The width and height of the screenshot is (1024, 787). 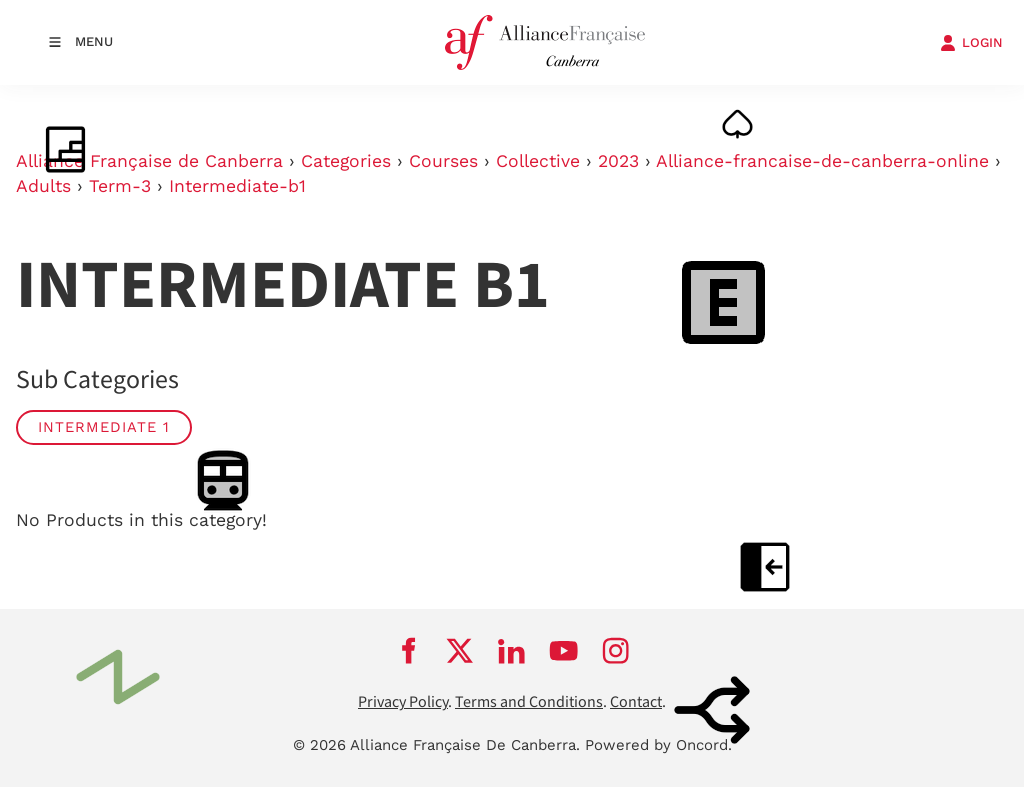 What do you see at coordinates (65, 149) in the screenshot?
I see `access stairs or stairway directions` at bounding box center [65, 149].